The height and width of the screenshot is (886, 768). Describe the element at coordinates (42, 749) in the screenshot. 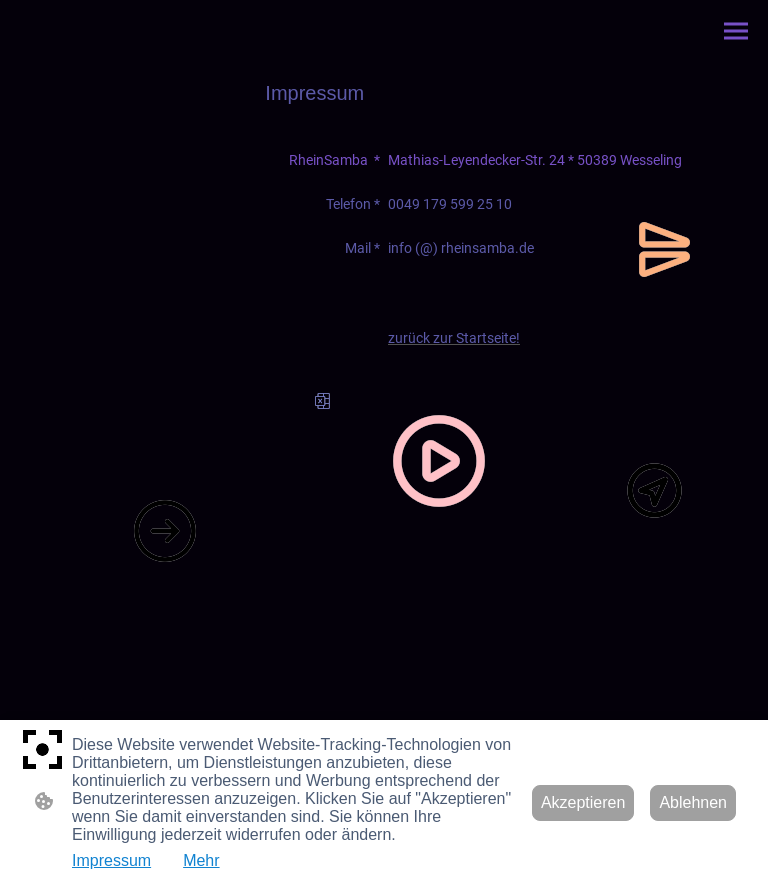

I see `center focus on the camera viewfinder` at that location.